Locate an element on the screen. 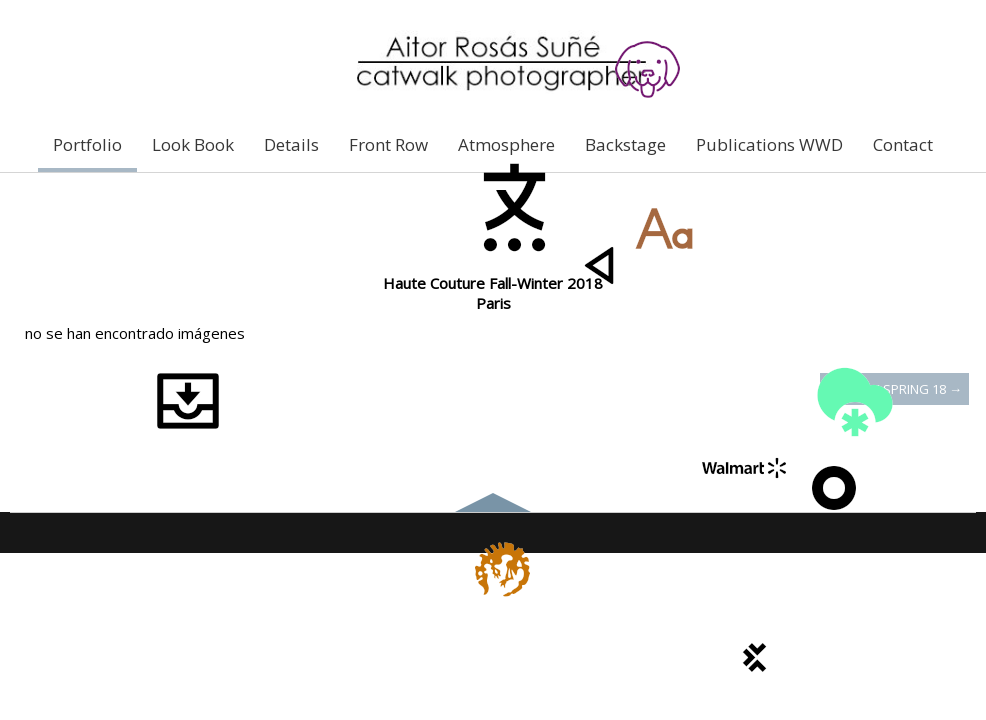  open bruno API client is located at coordinates (647, 69).